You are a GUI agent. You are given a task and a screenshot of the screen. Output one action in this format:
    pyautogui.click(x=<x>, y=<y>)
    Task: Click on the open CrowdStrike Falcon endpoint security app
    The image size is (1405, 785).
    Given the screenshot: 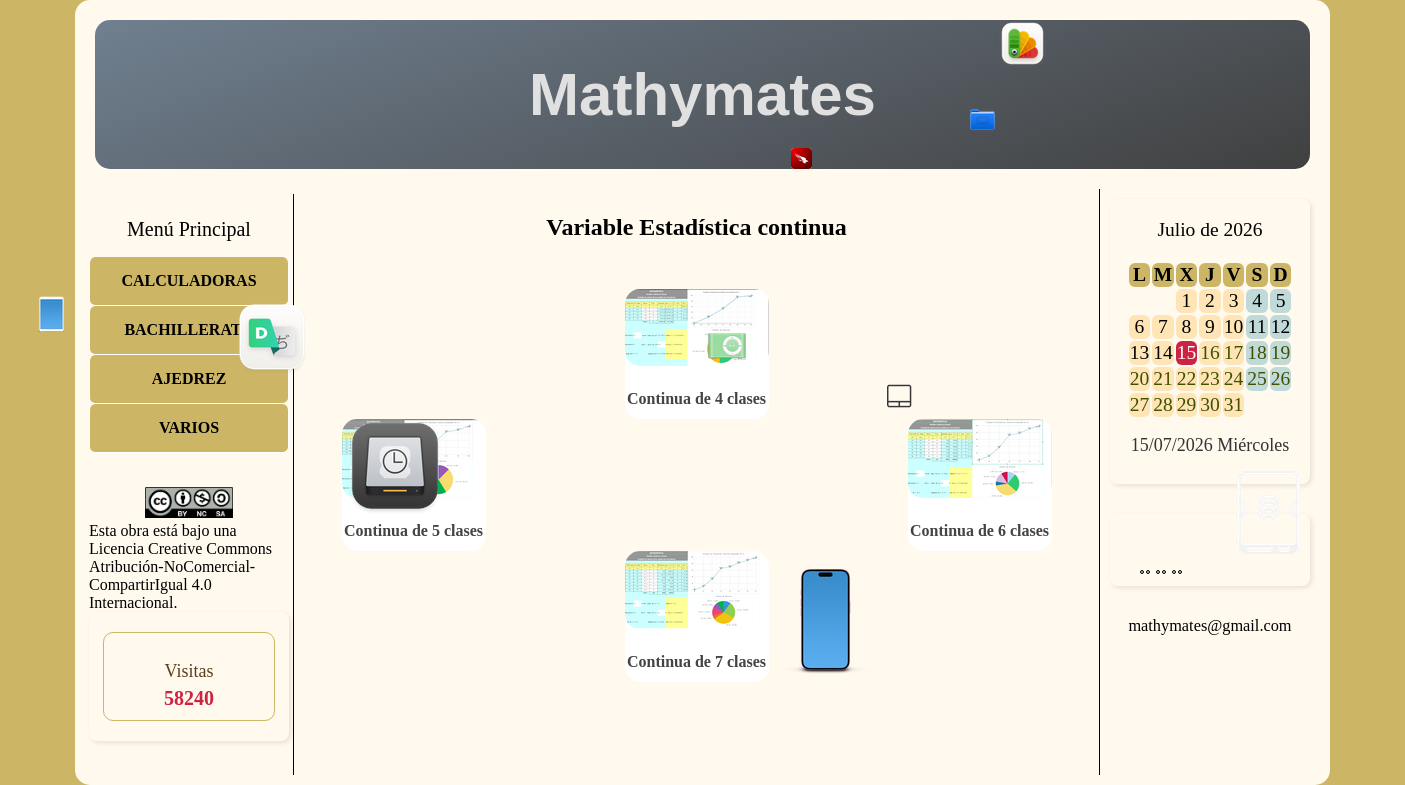 What is the action you would take?
    pyautogui.click(x=801, y=158)
    